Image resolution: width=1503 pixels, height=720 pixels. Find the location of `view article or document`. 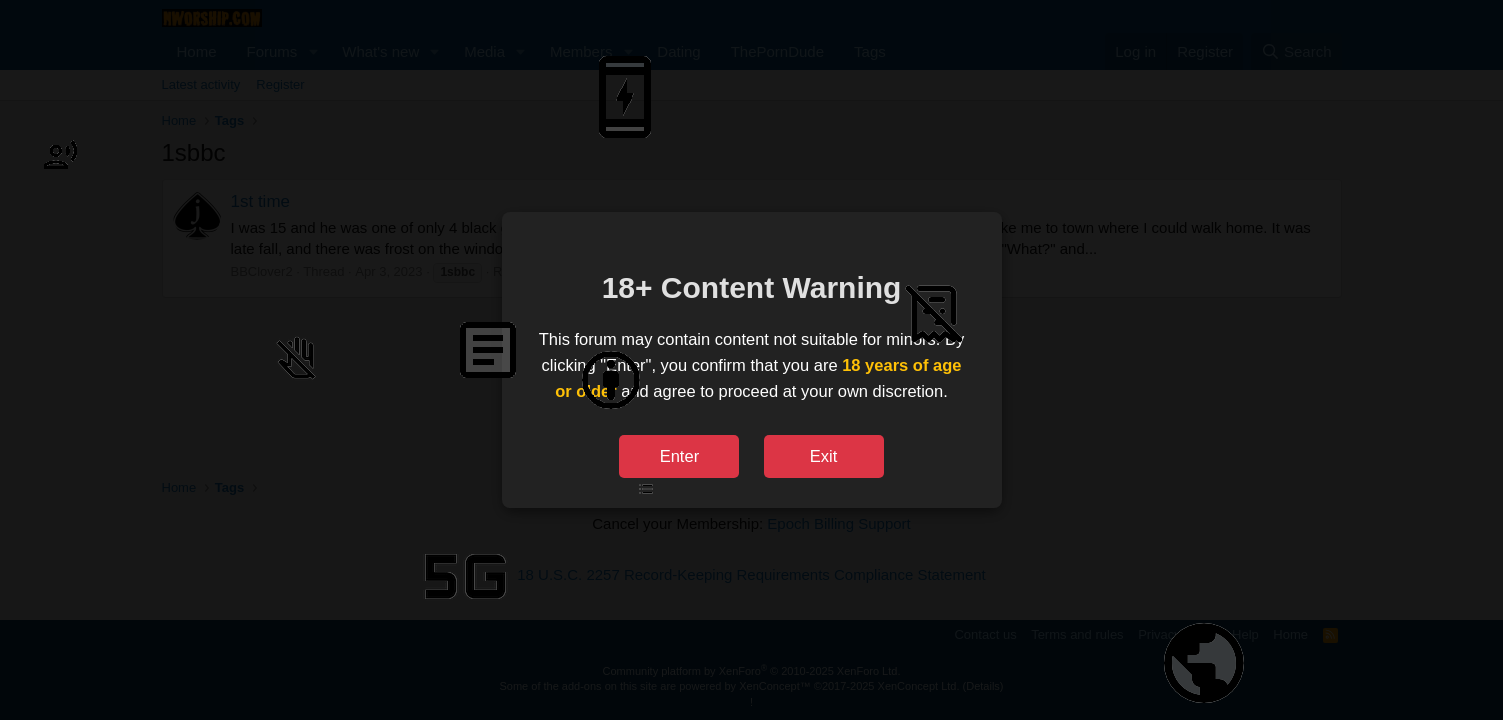

view article or document is located at coordinates (488, 350).